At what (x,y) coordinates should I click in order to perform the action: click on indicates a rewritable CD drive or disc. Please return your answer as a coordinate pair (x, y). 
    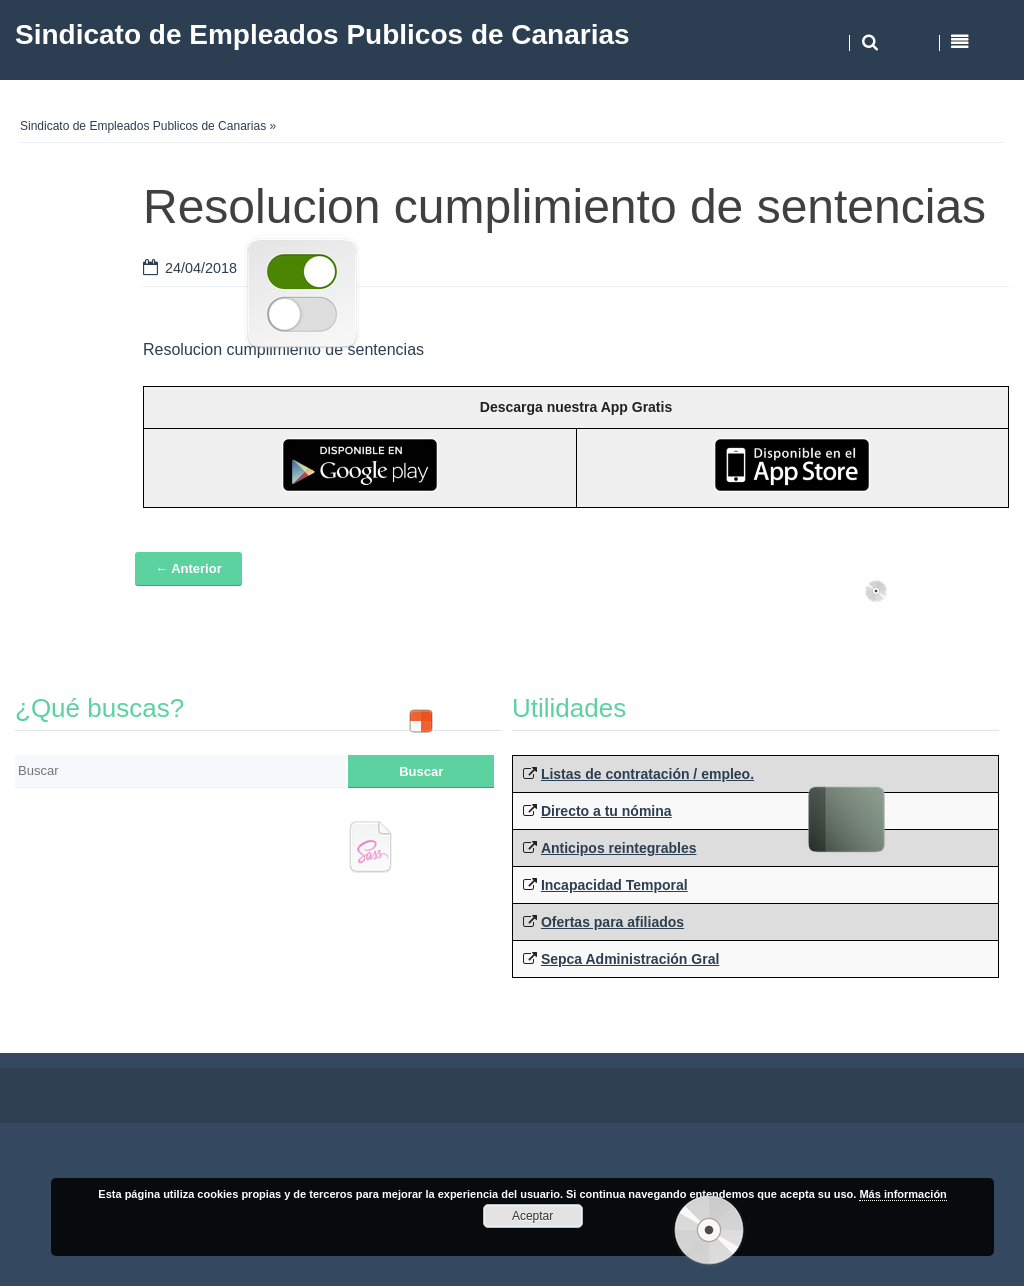
    Looking at the image, I should click on (876, 591).